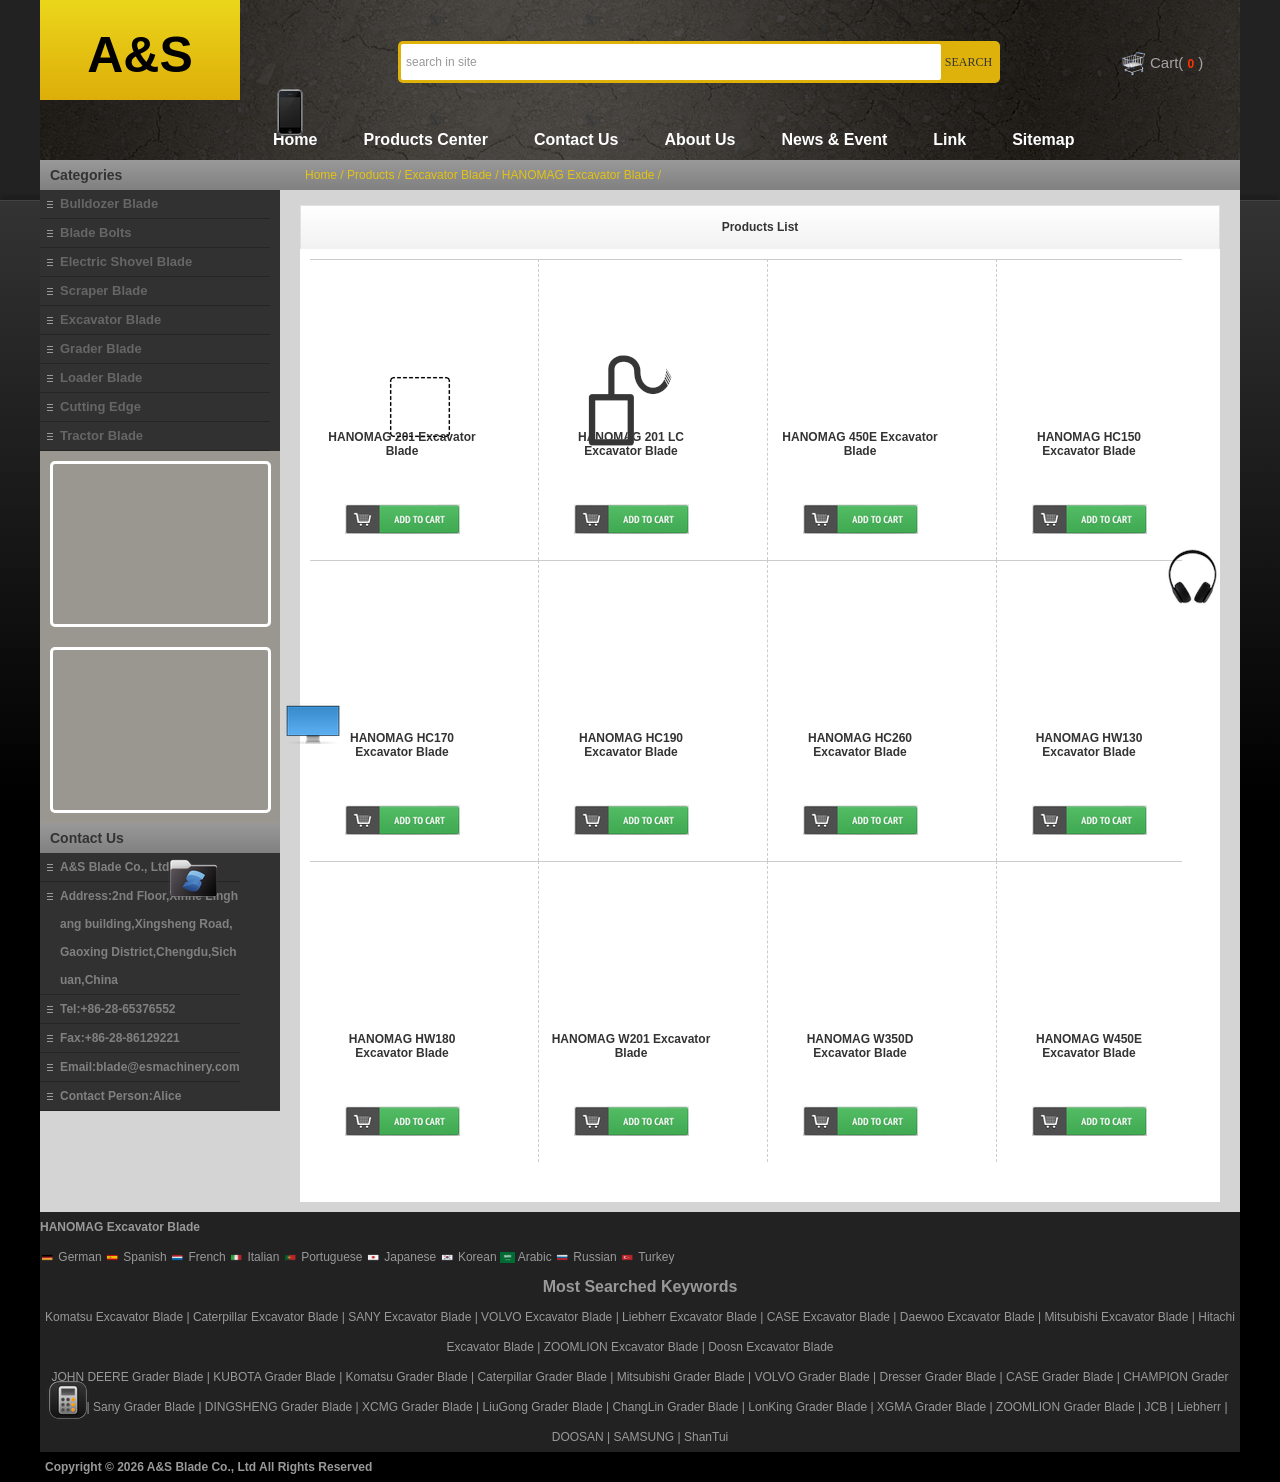 The height and width of the screenshot is (1482, 1280). Describe the element at coordinates (420, 407) in the screenshot. I see `indicates content not yet loaded` at that location.